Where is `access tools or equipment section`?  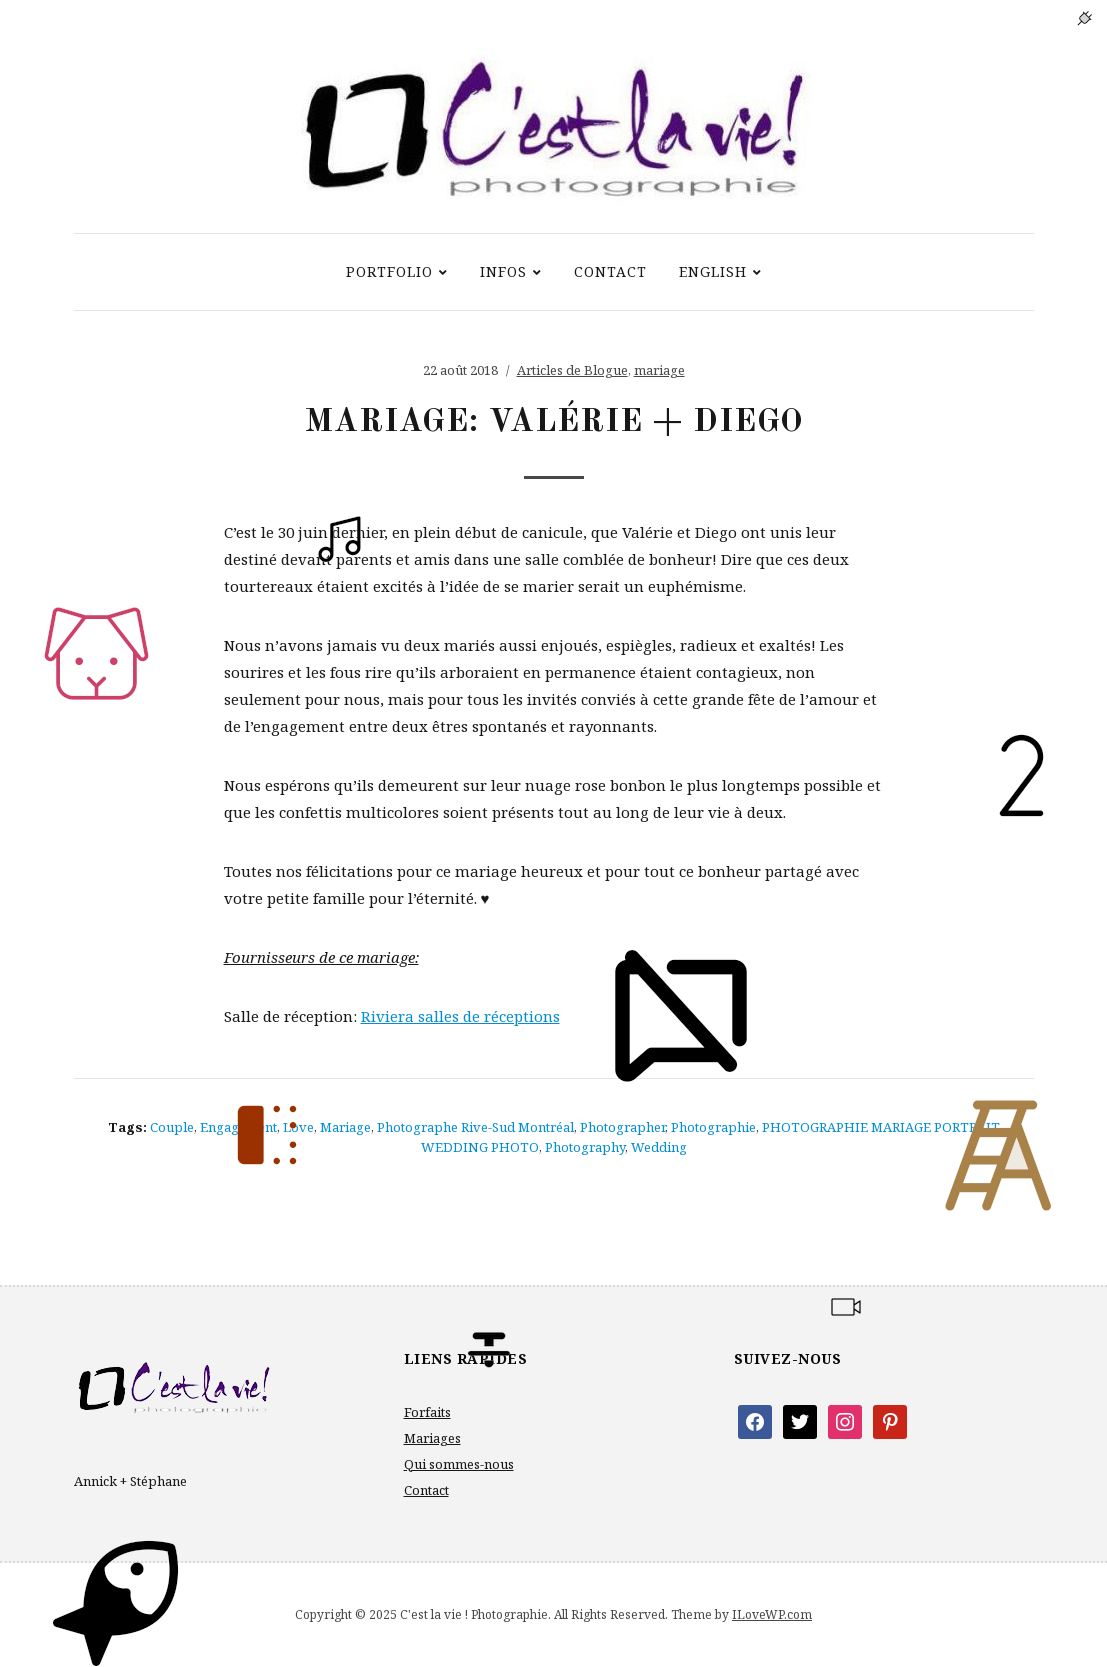 access tools or equipment section is located at coordinates (1000, 1155).